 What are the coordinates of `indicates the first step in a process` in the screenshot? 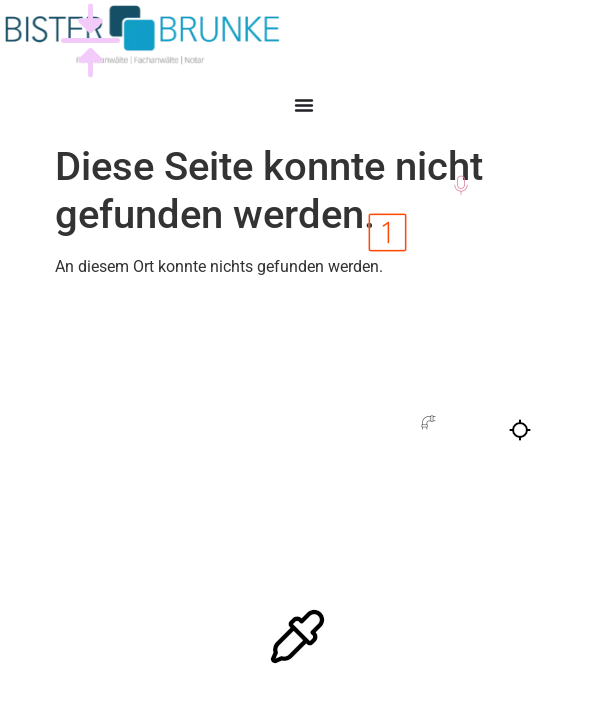 It's located at (387, 232).